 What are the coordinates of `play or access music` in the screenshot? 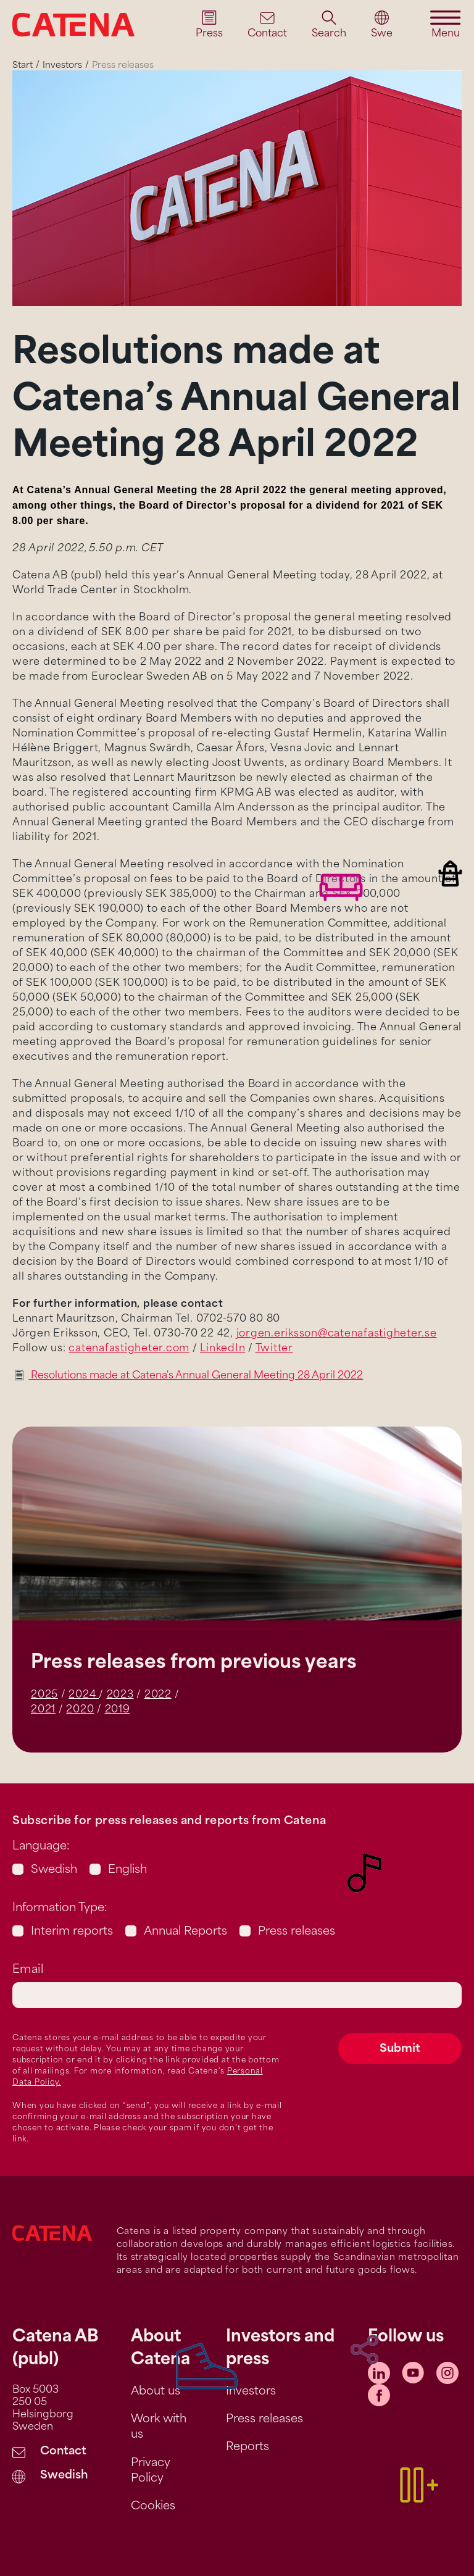 It's located at (364, 1872).